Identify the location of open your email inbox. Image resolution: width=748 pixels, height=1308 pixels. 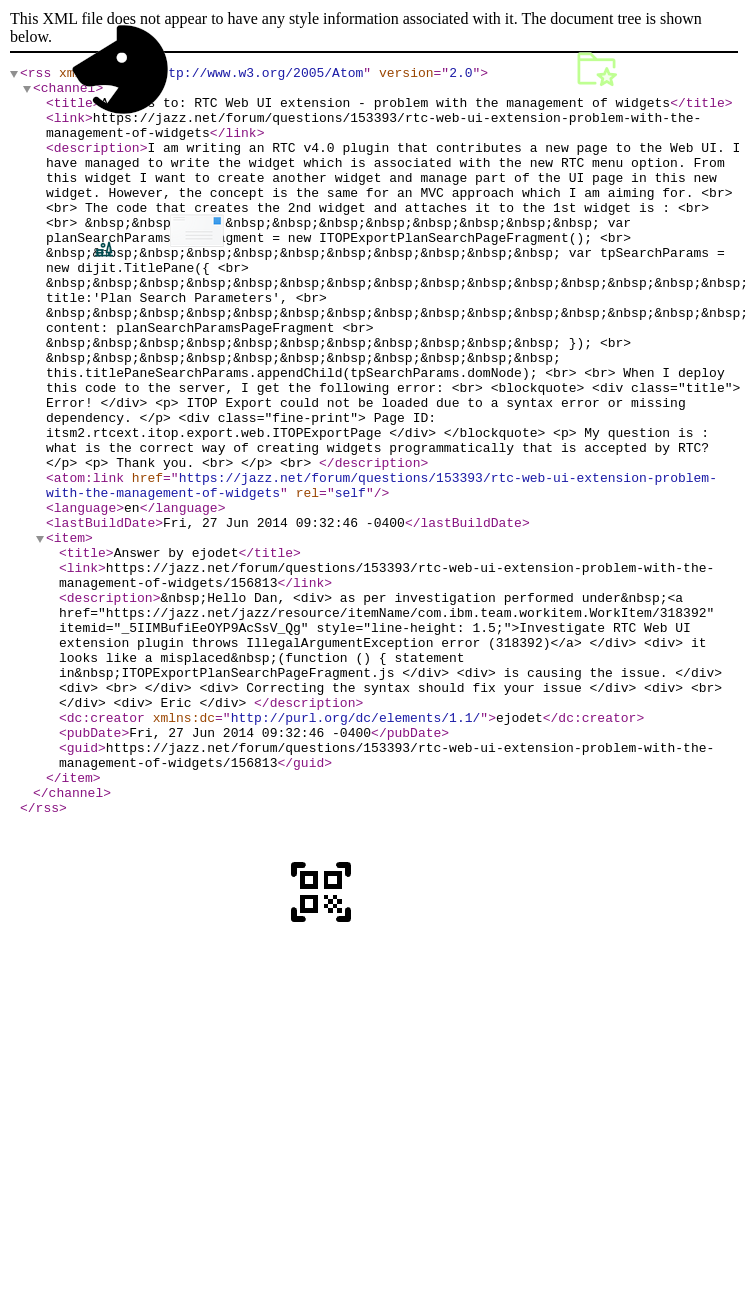
(197, 231).